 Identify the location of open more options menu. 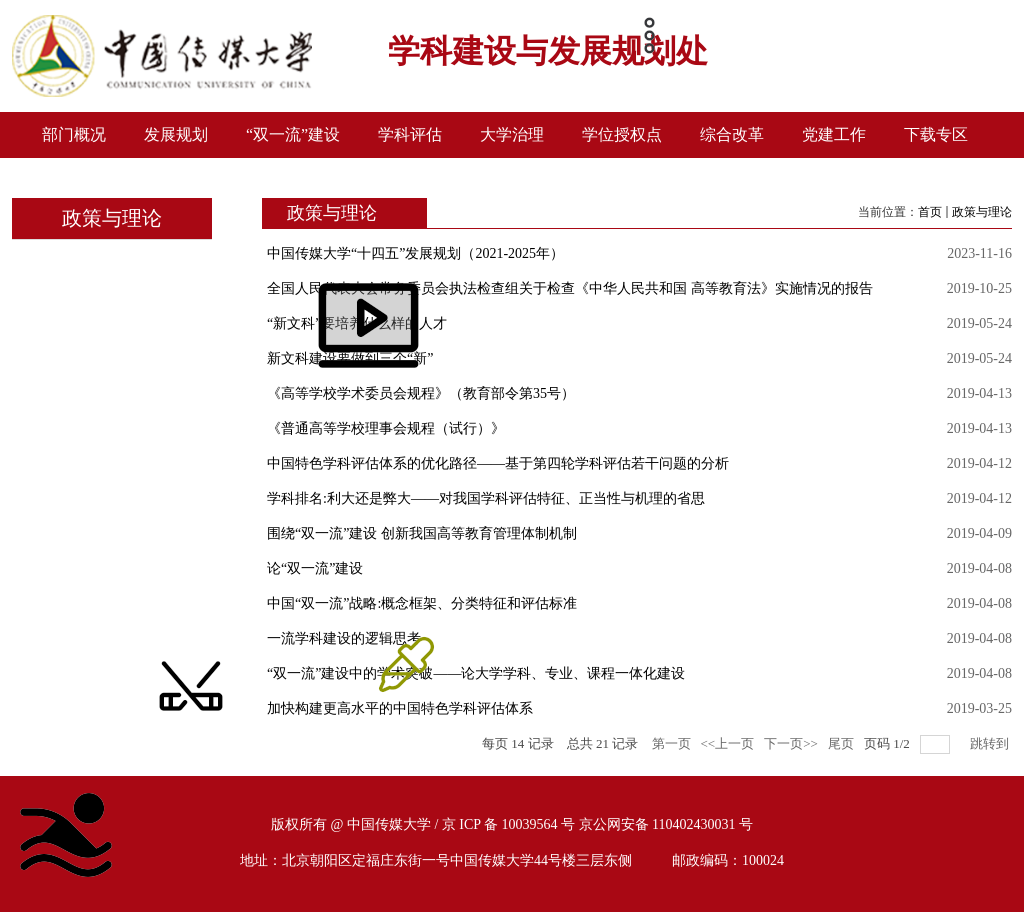
(649, 35).